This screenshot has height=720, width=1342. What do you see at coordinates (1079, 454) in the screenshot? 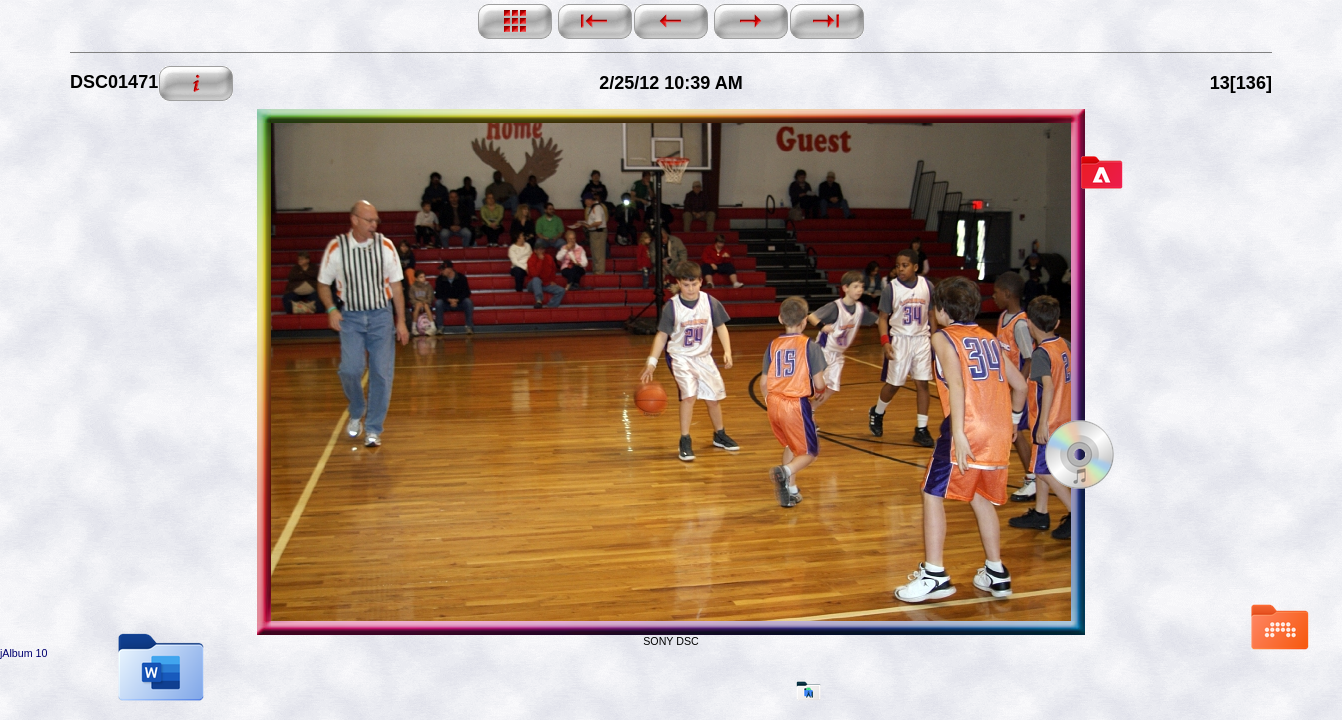
I see `audio CD or music disc detected` at bounding box center [1079, 454].